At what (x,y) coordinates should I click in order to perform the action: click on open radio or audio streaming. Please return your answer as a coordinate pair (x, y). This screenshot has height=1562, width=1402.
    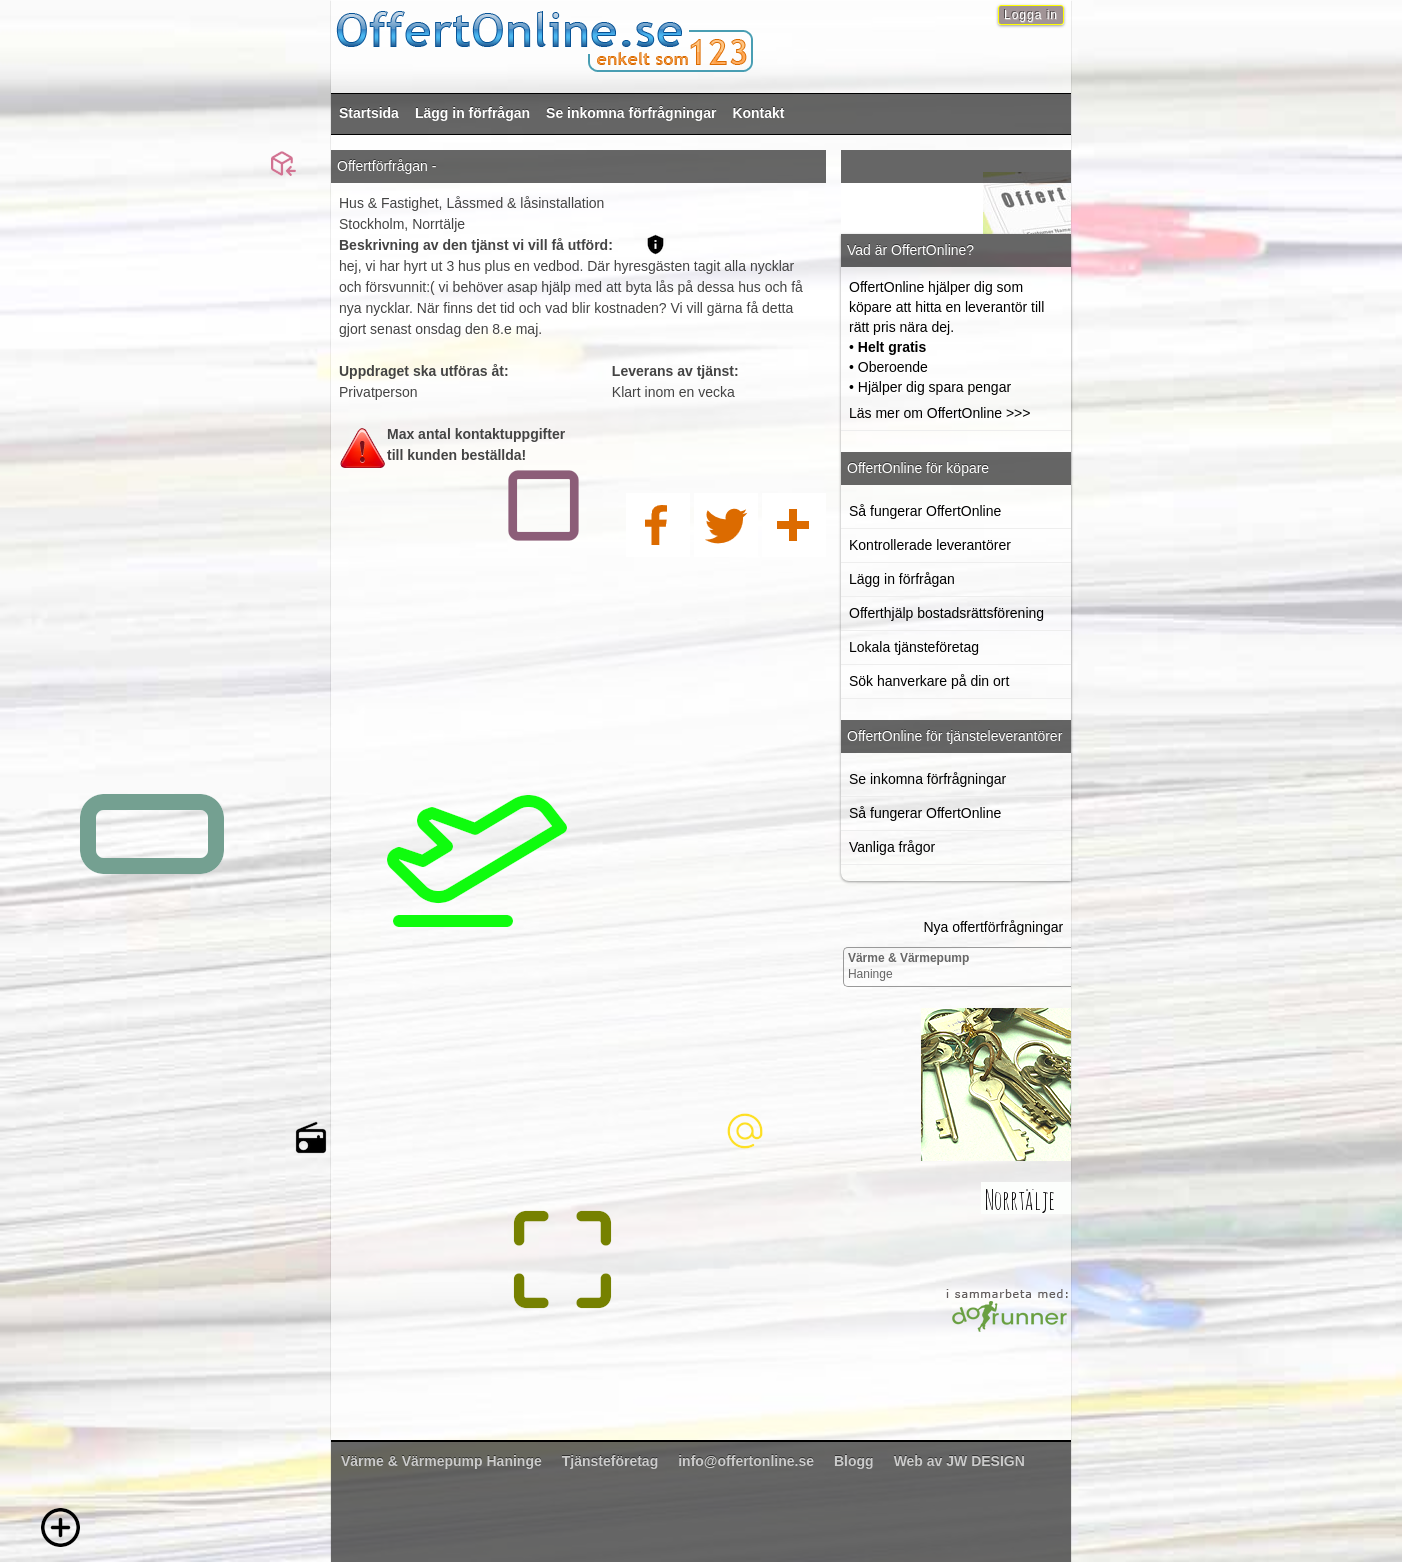
    Looking at the image, I should click on (311, 1138).